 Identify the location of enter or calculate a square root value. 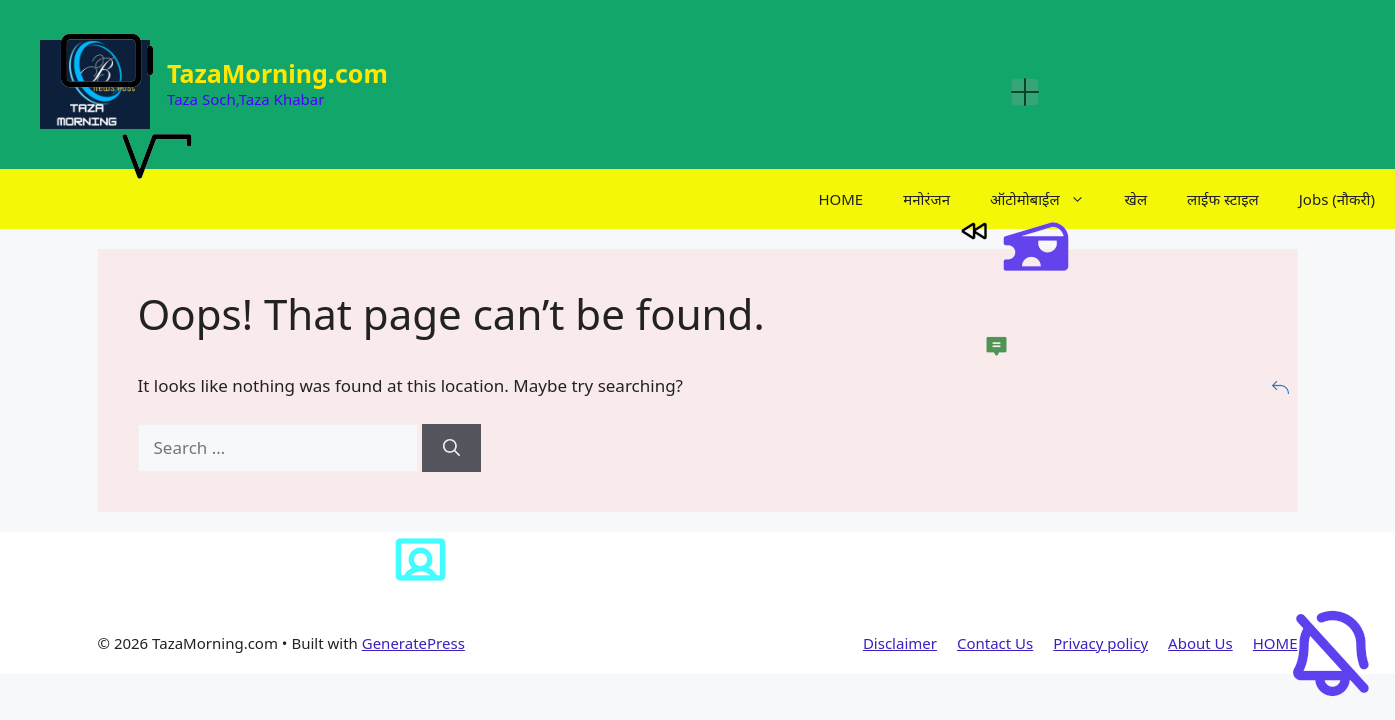
(154, 151).